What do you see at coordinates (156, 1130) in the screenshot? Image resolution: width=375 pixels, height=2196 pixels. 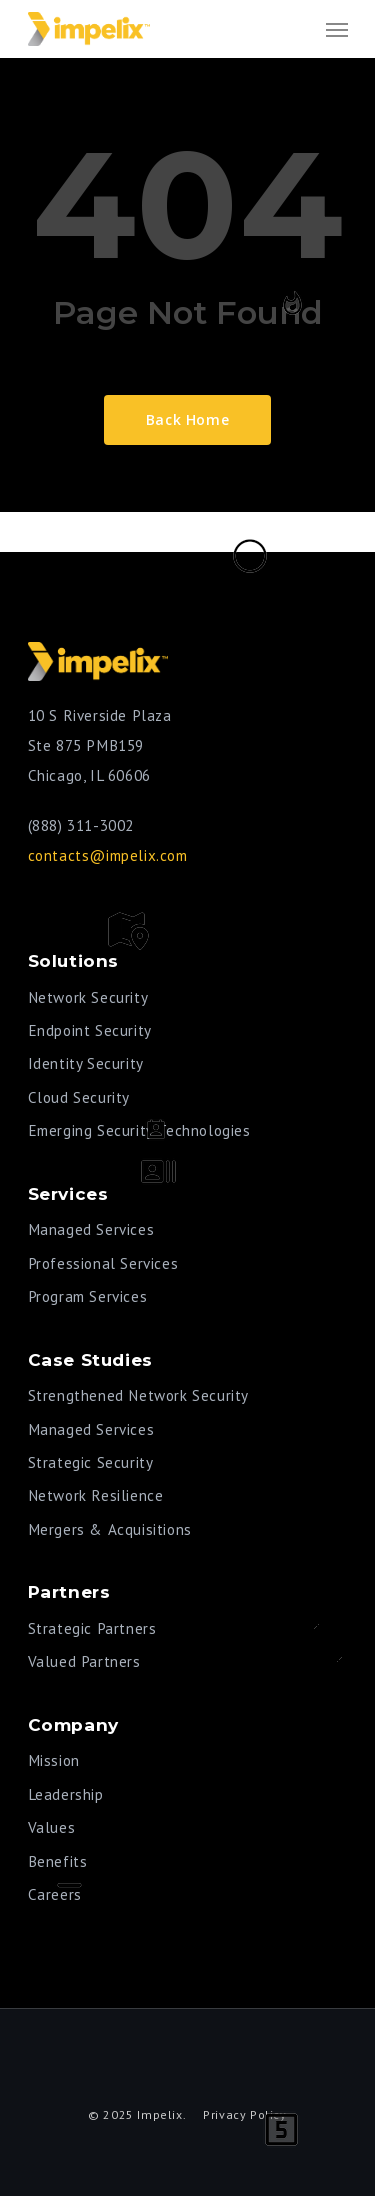 I see `view contact's calendar or schedule` at bounding box center [156, 1130].